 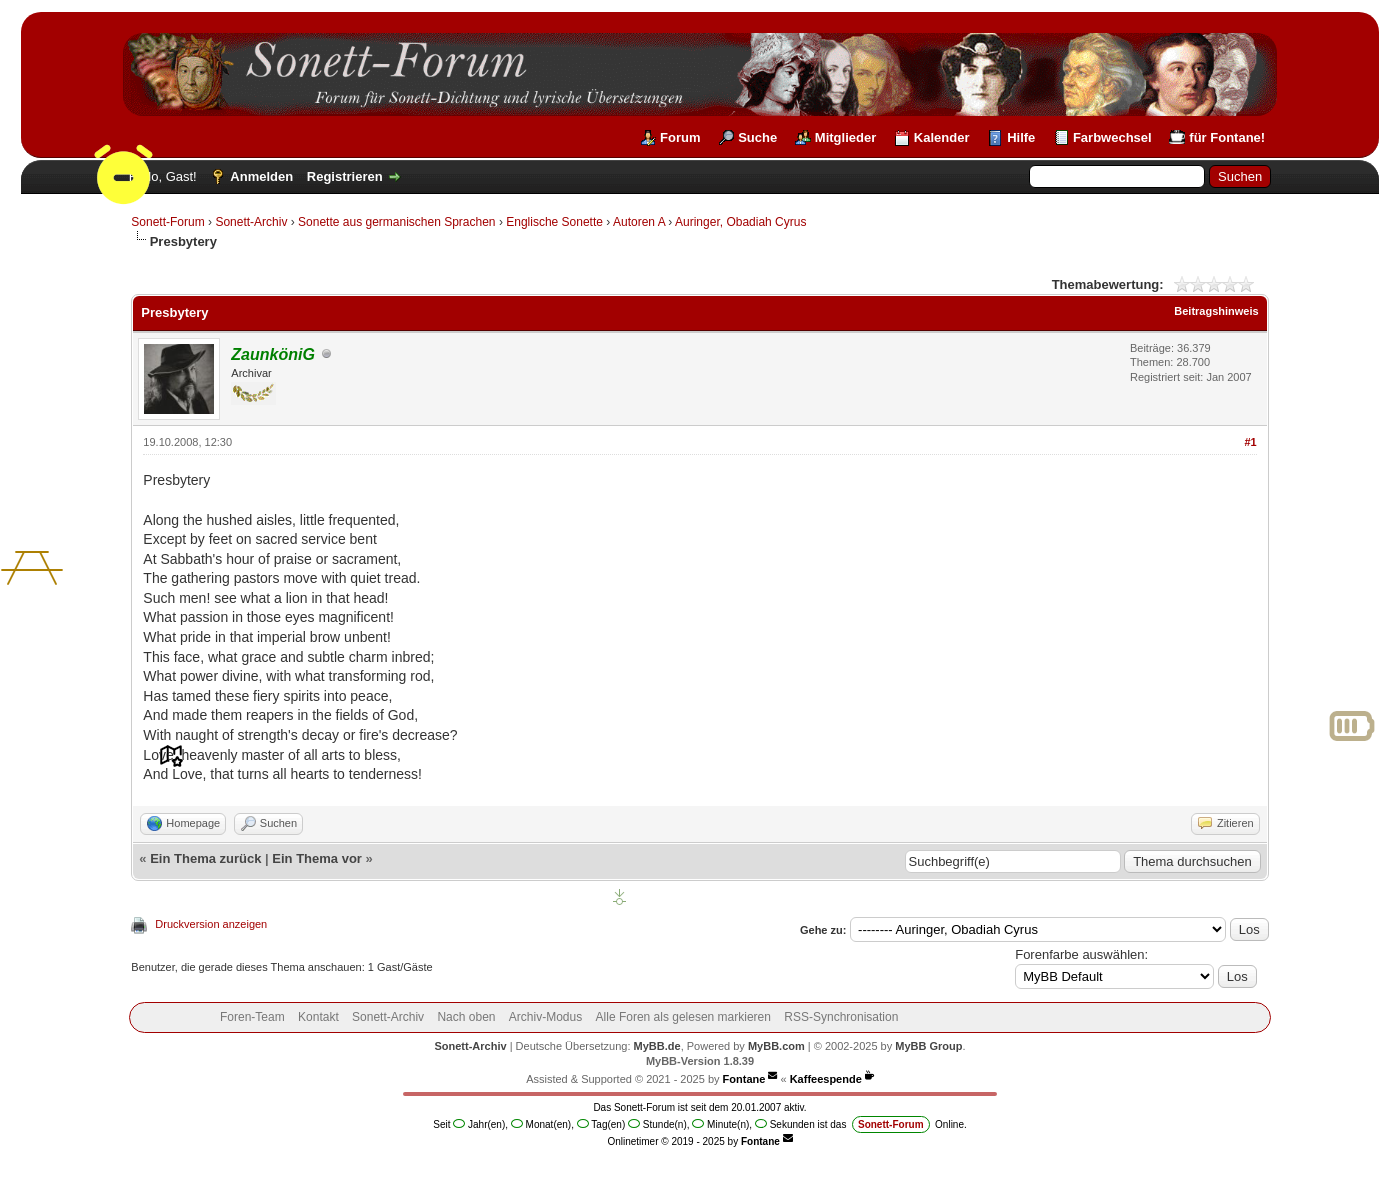 I want to click on remove or delete an alarm, so click(x=123, y=174).